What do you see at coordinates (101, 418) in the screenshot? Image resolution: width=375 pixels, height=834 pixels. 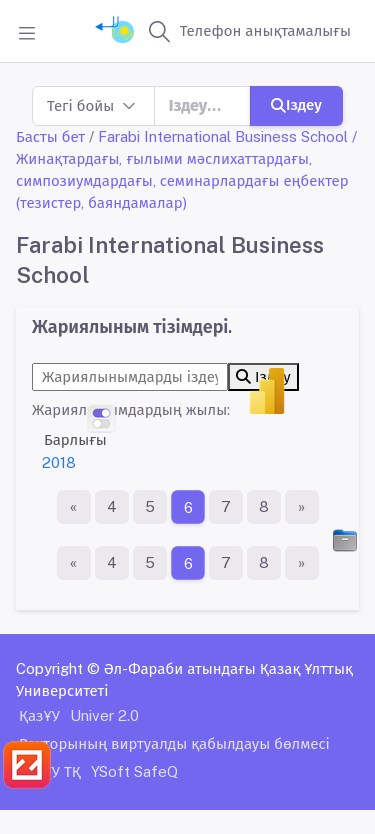 I see `open gnome tweaks to customize desktop settings` at bounding box center [101, 418].